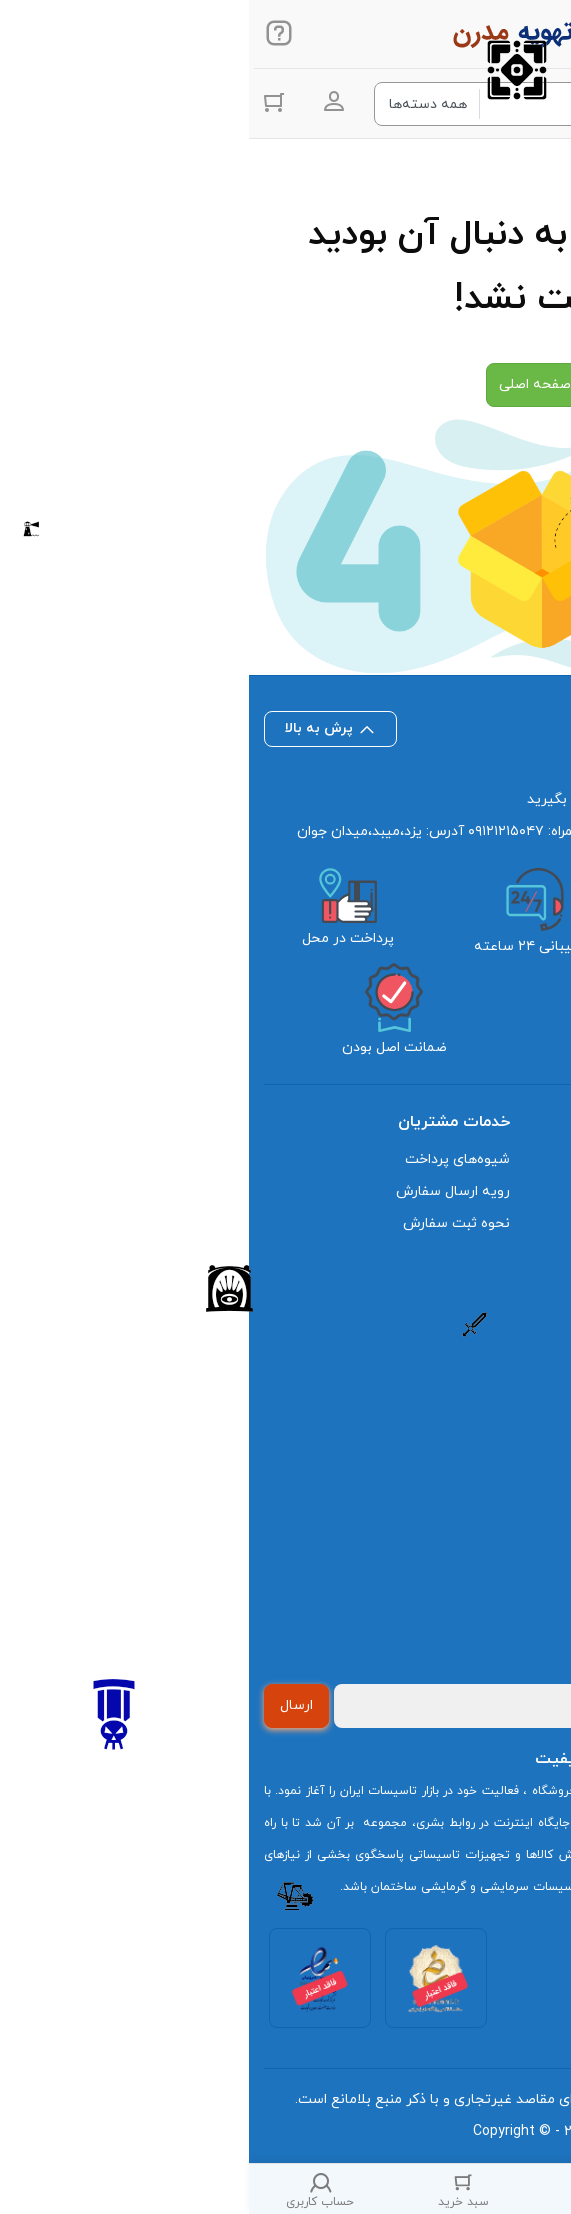 The width and height of the screenshot is (571, 2214). Describe the element at coordinates (474, 1324) in the screenshot. I see `equip or select a sword weapon` at that location.